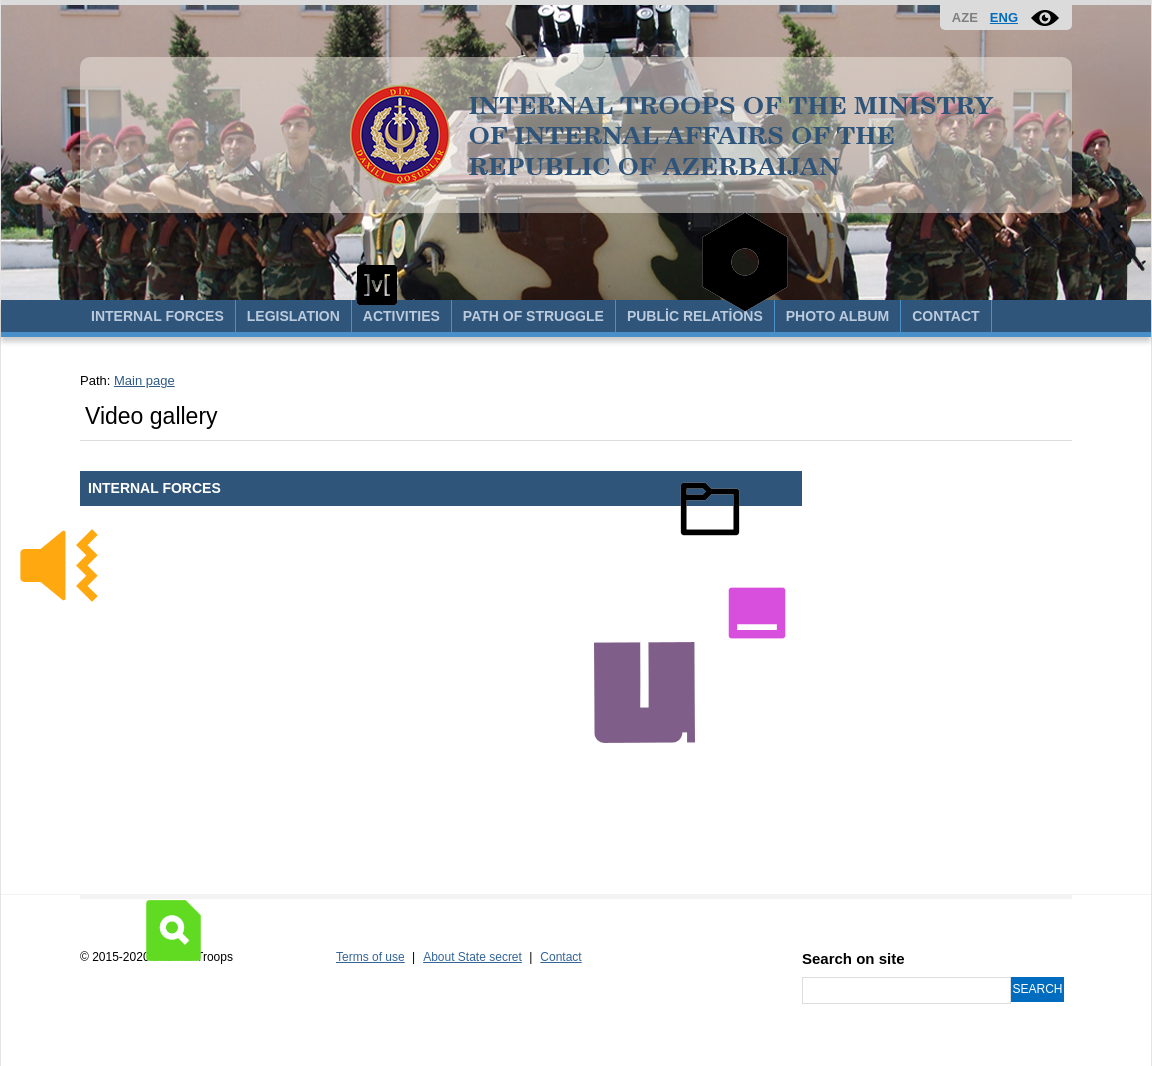  What do you see at coordinates (644, 692) in the screenshot?
I see `uv python package manager logo` at bounding box center [644, 692].